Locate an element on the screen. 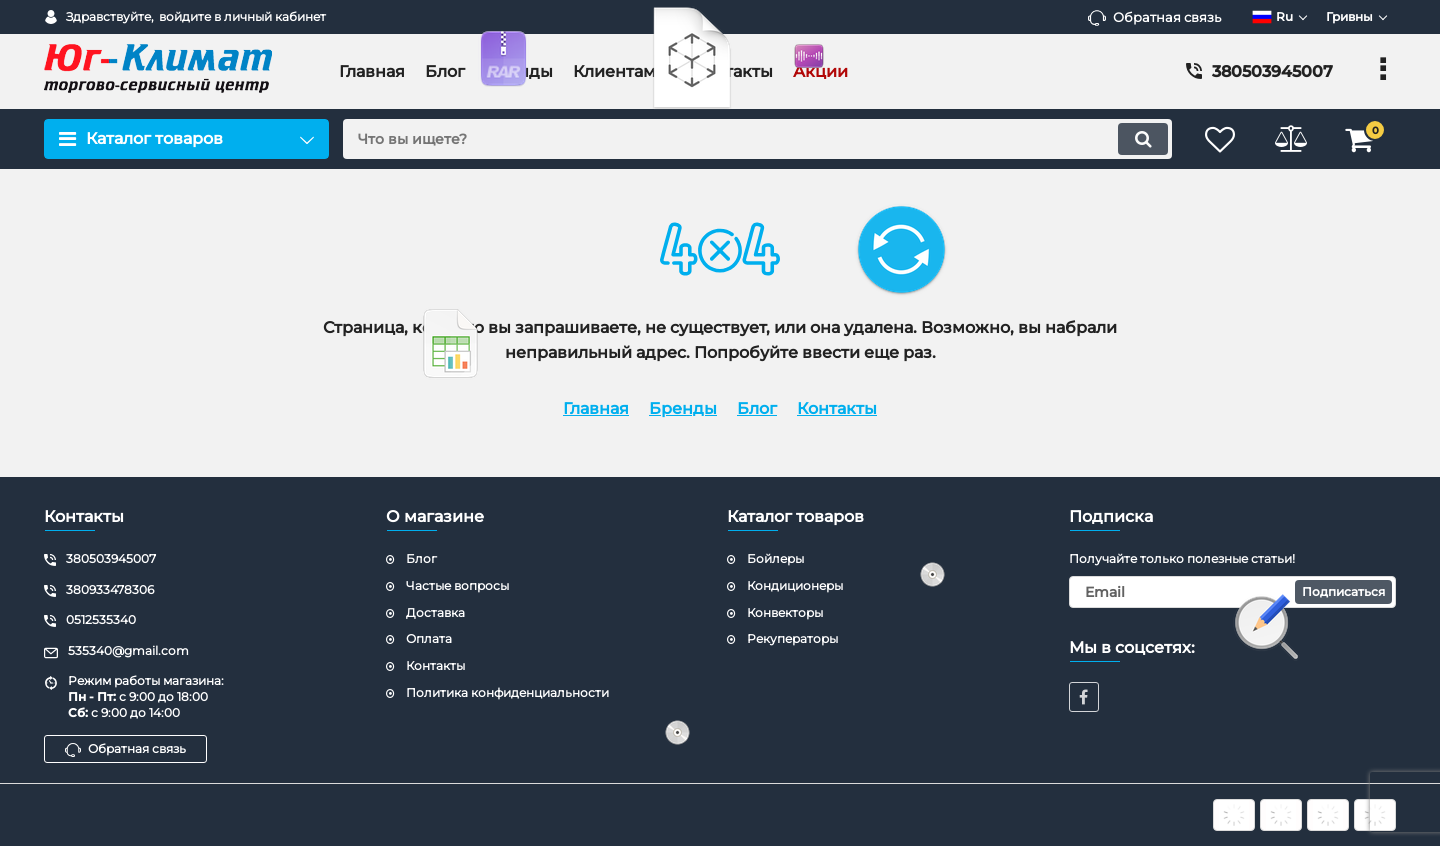 This screenshot has height=846, width=1440. indicates a rewritable DVD disc is located at coordinates (677, 732).